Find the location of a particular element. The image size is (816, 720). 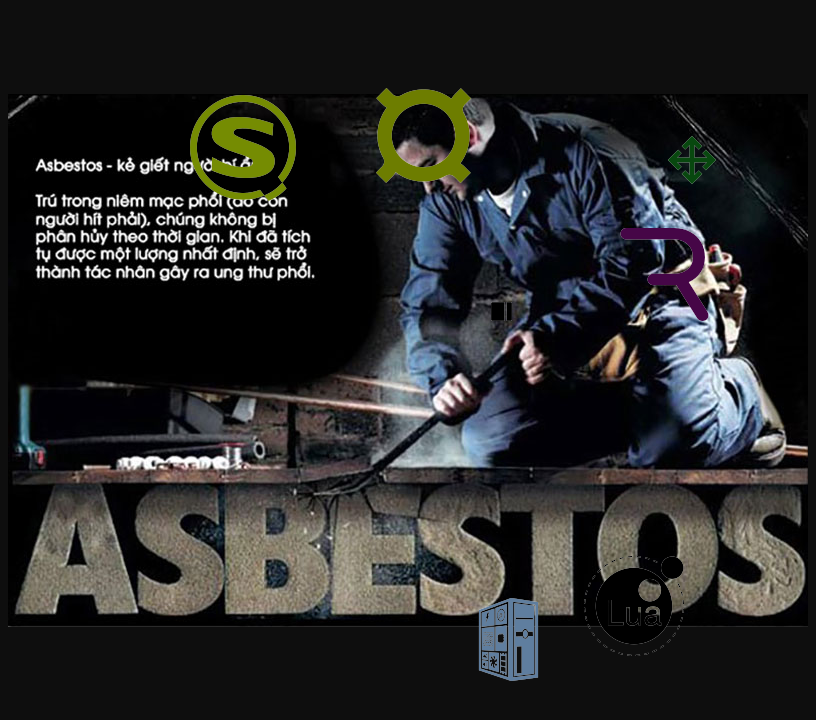

rive animation platform logo is located at coordinates (664, 274).